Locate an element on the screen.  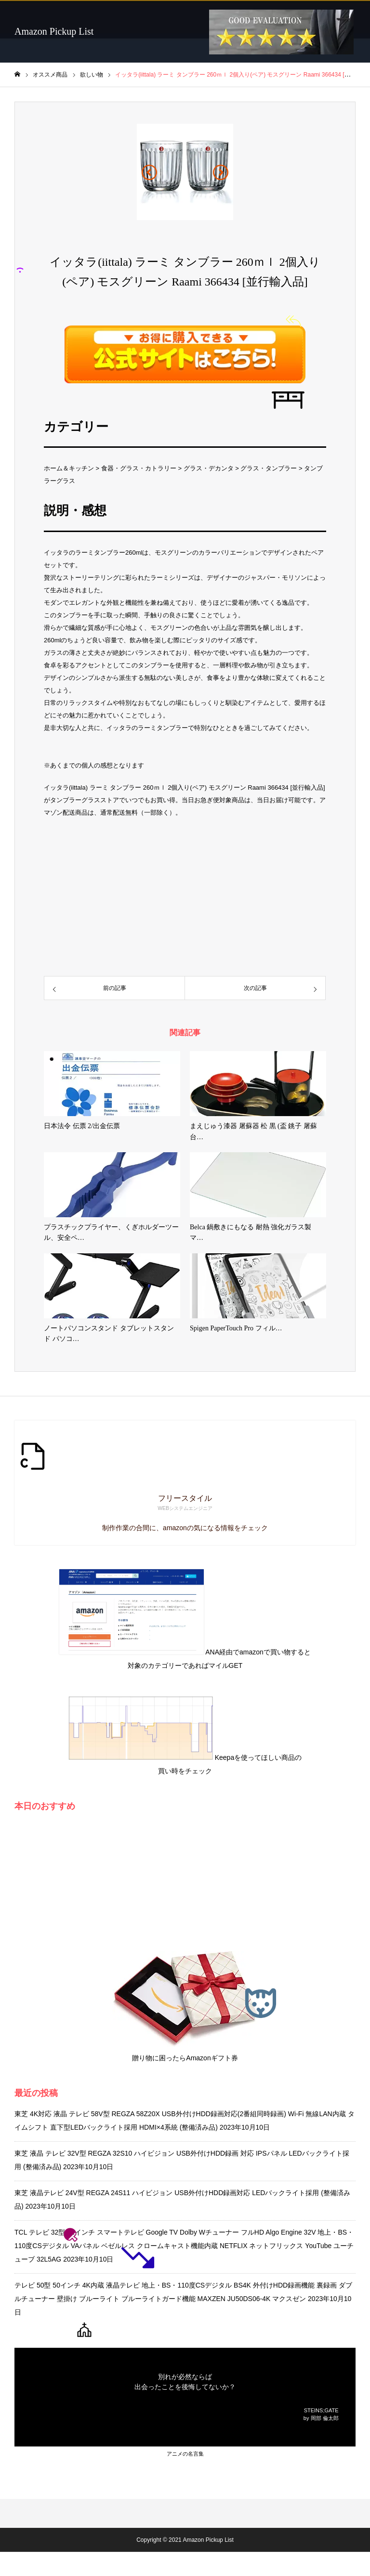
view pet-related content or settings is located at coordinates (261, 2003).